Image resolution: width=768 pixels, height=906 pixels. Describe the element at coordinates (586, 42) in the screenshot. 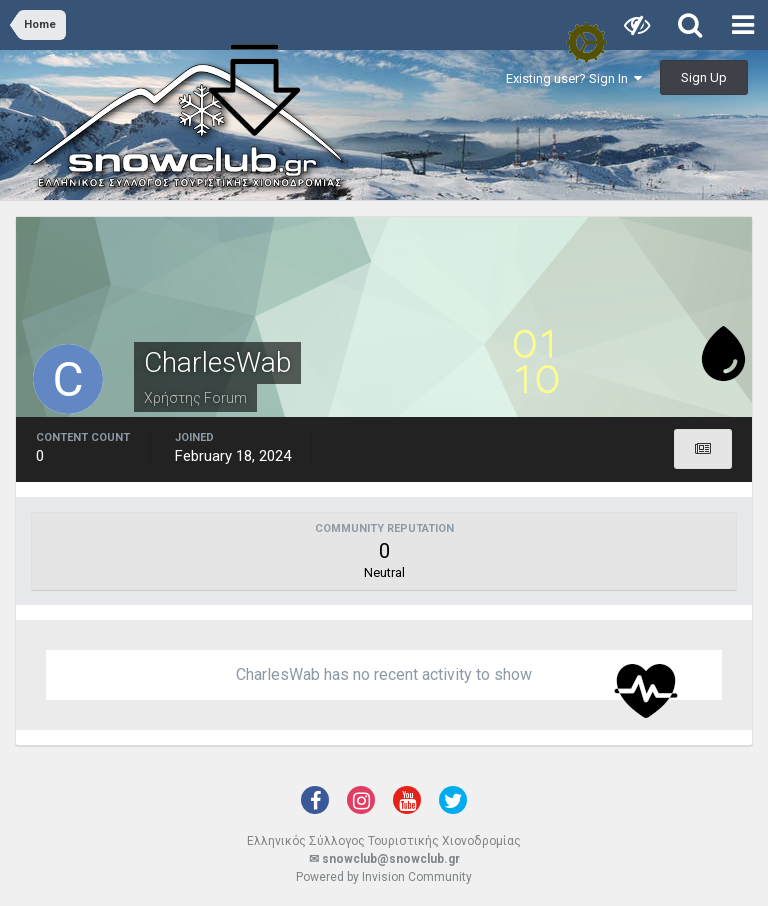

I see `access settings or preferences` at that location.